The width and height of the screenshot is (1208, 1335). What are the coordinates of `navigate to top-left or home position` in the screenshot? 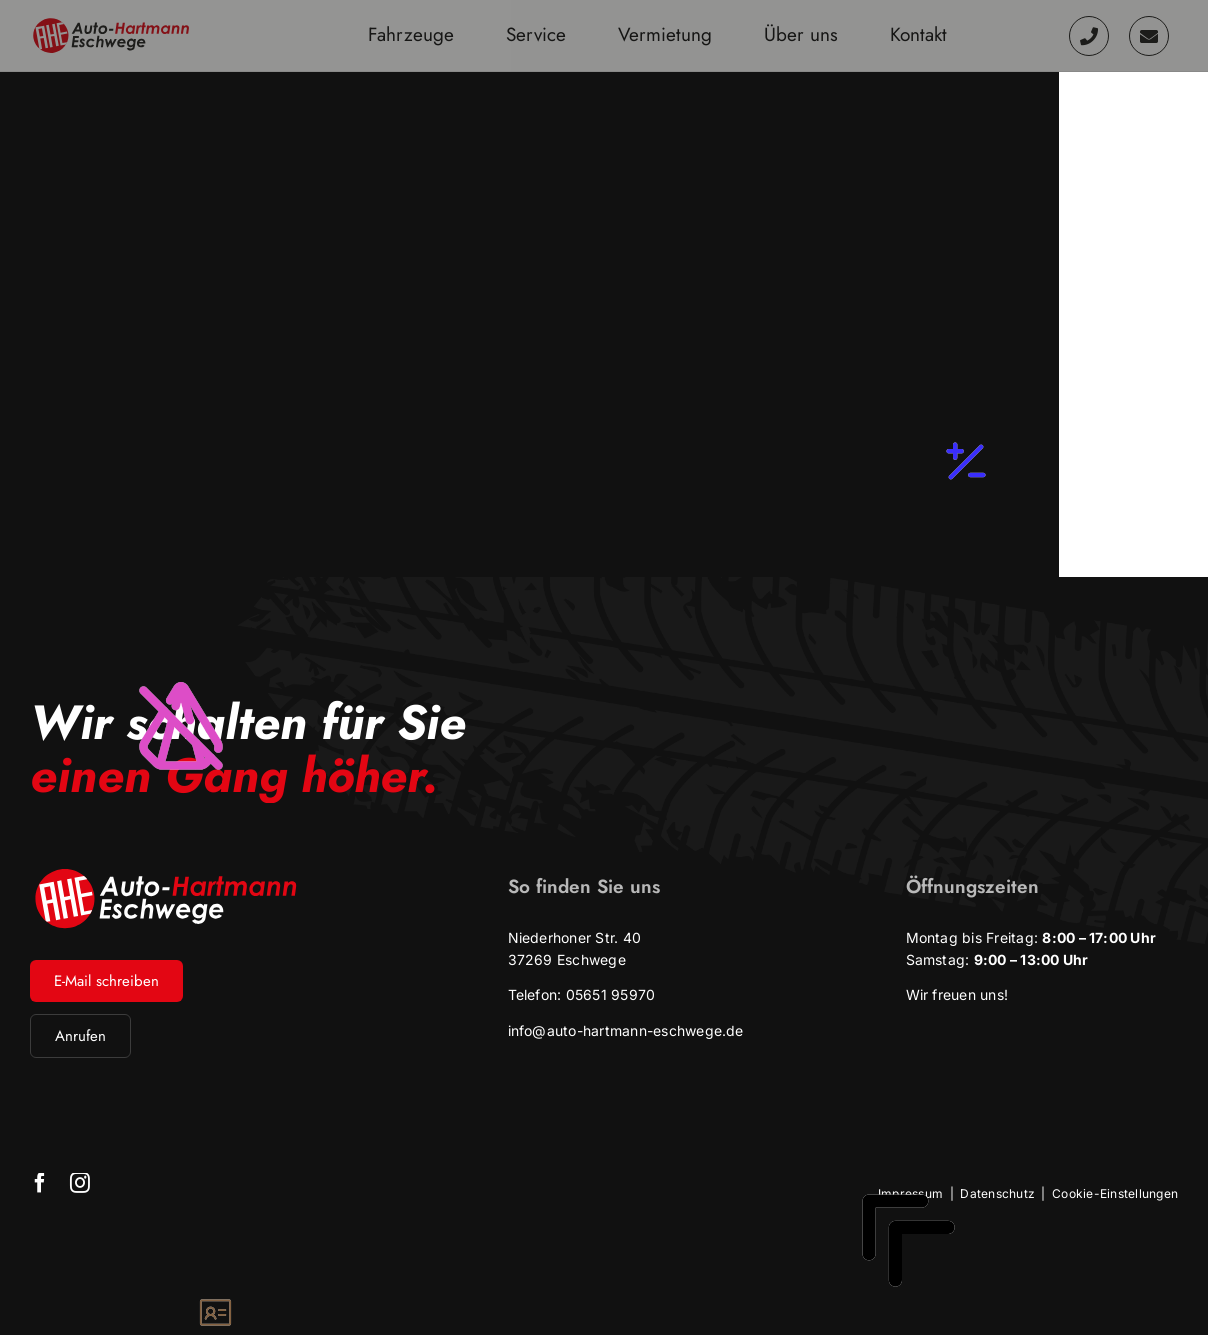 It's located at (902, 1234).